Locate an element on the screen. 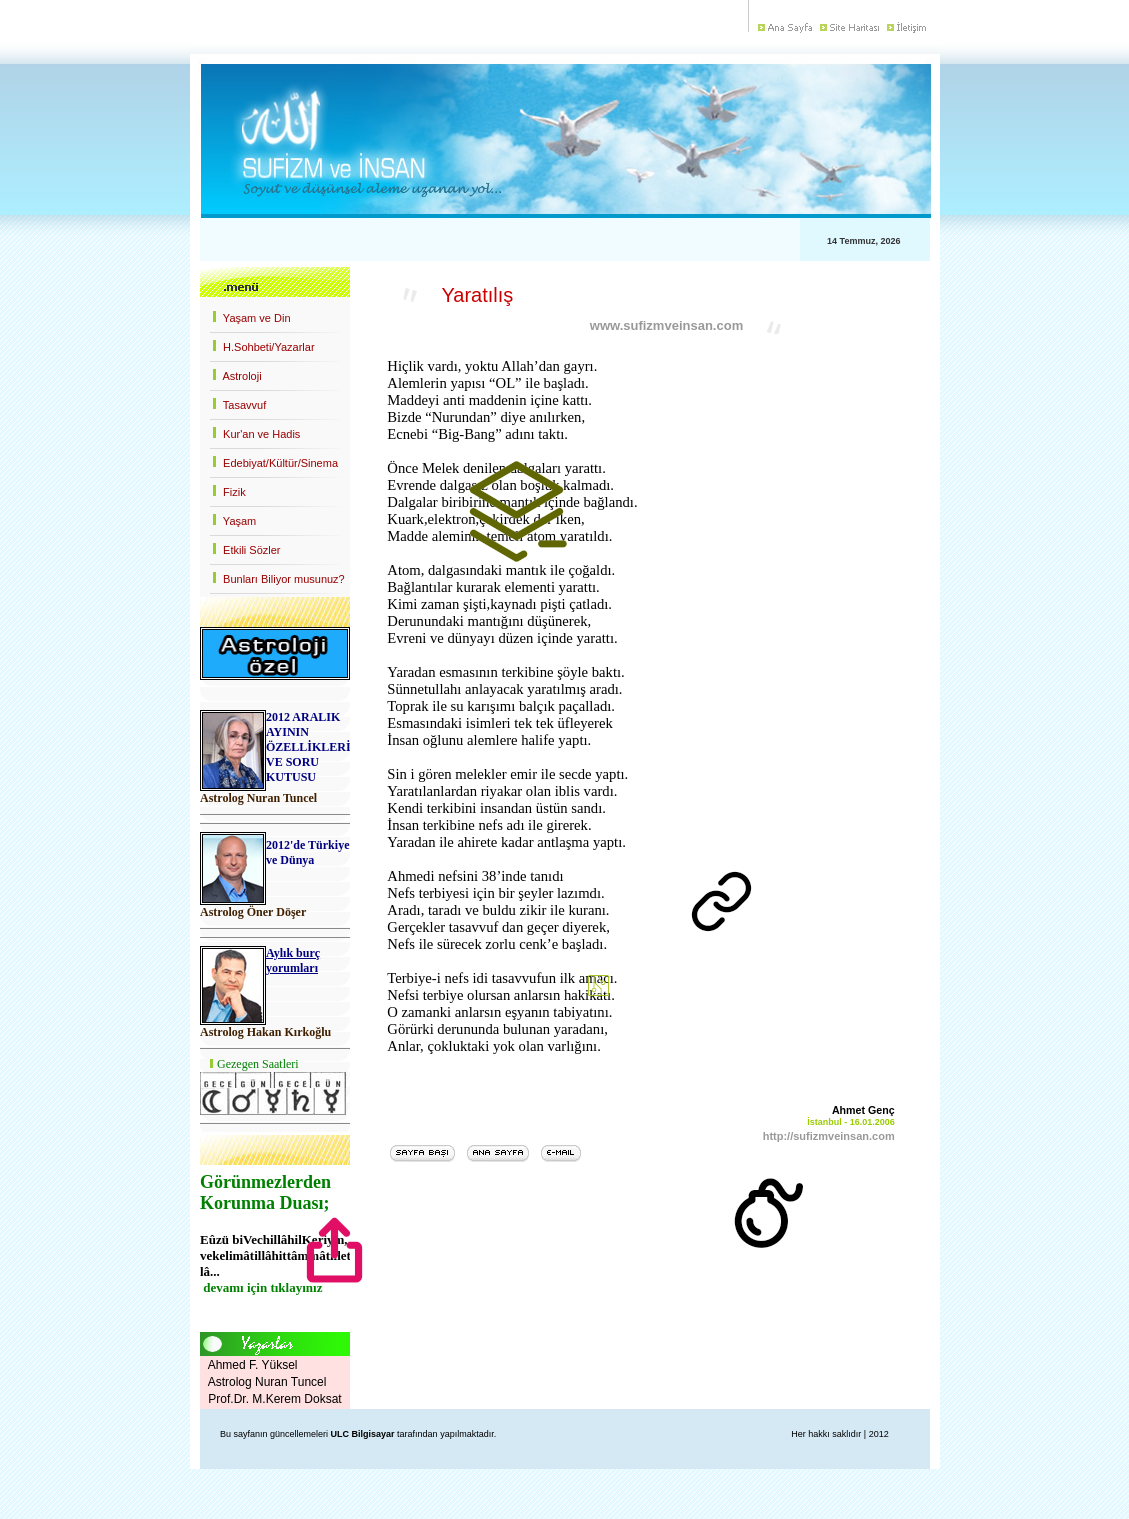 The image size is (1129, 1519). copy or share a link is located at coordinates (721, 901).